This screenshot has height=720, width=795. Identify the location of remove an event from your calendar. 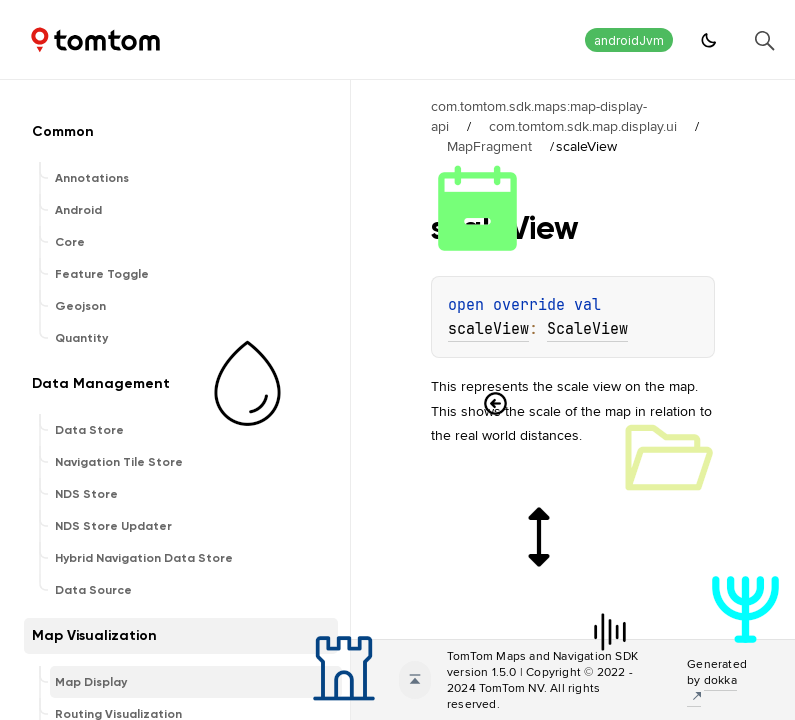
(477, 211).